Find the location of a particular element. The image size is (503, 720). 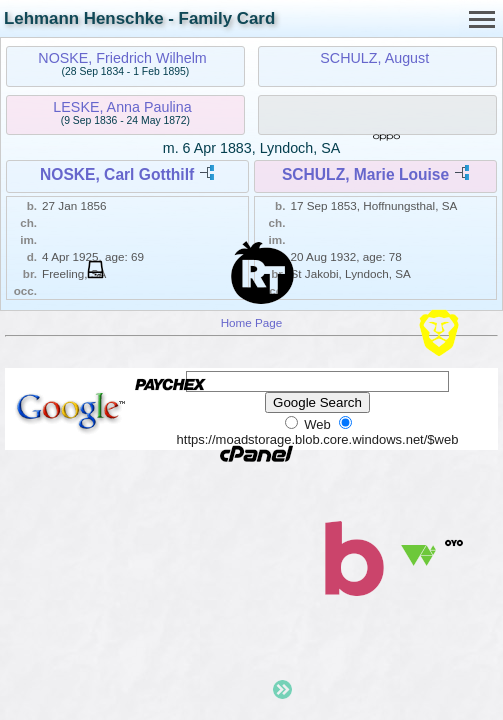

esbuild JavaScript bundler logo is located at coordinates (282, 689).